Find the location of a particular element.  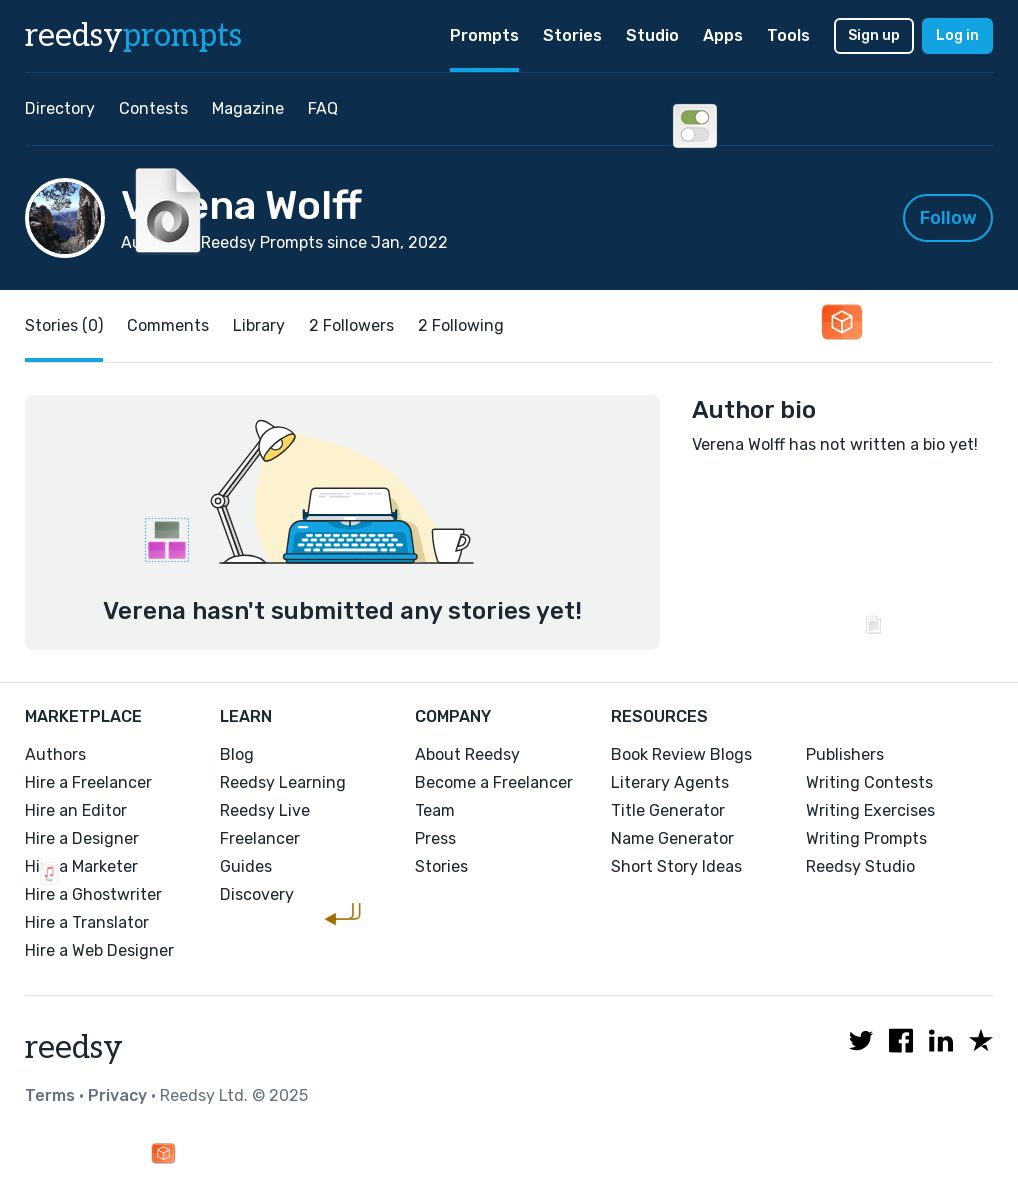

open a 3D model file in STL format is located at coordinates (842, 321).